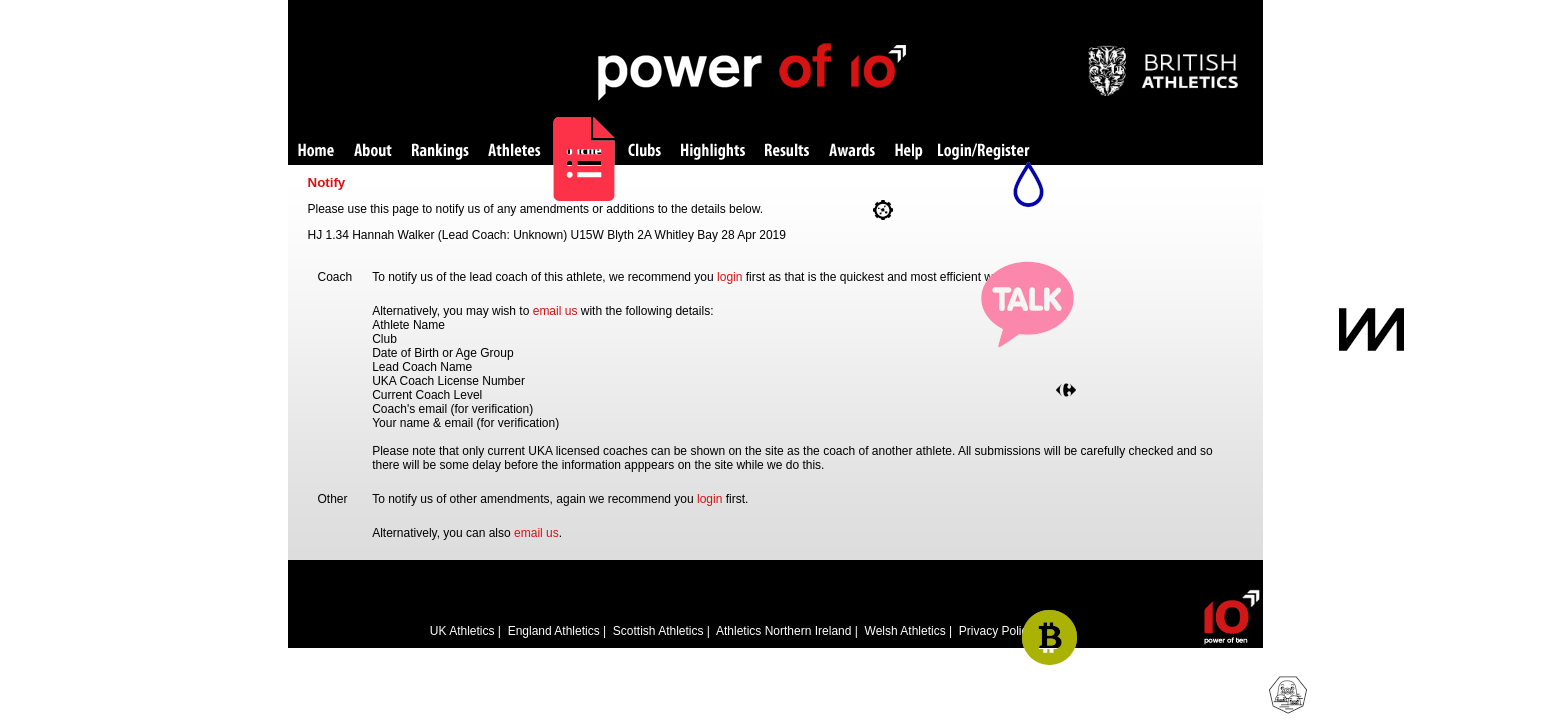  Describe the element at coordinates (1027, 302) in the screenshot. I see `open KakaoTalk messaging app` at that location.